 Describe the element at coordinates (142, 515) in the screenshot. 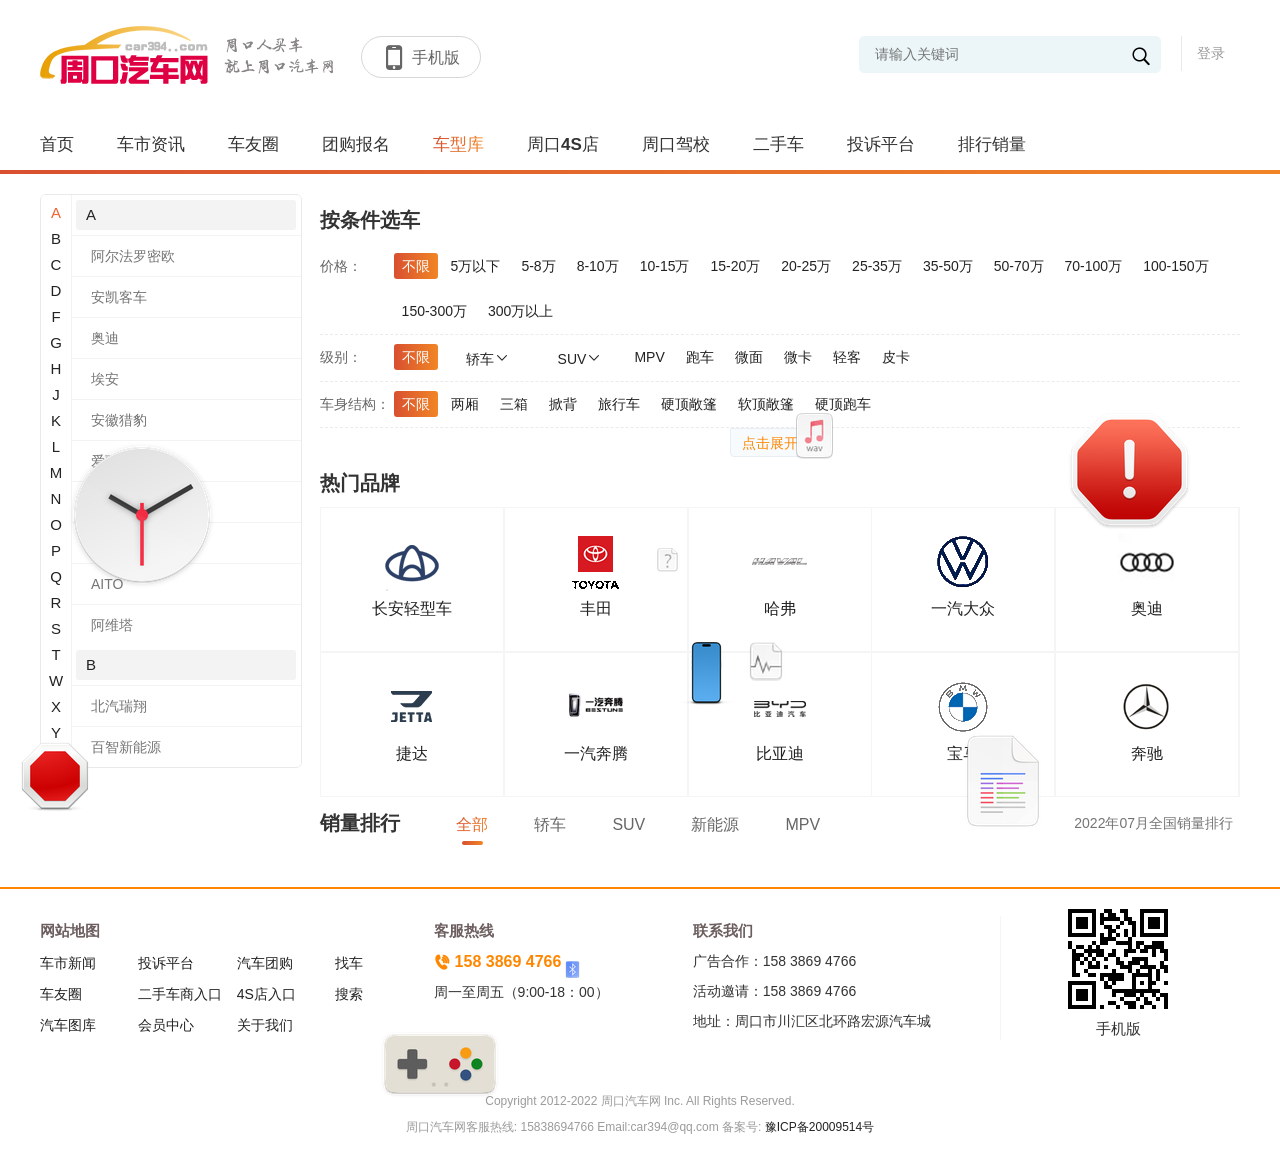

I see `open recently accessed documents` at that location.